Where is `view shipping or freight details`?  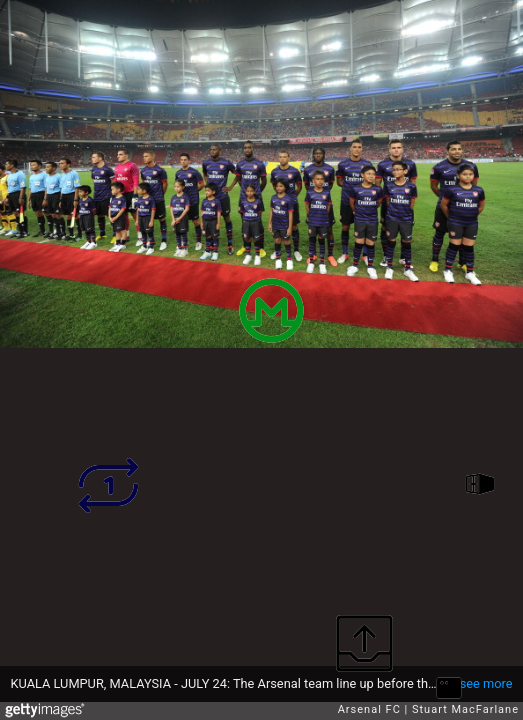
view shipping or freight details is located at coordinates (480, 484).